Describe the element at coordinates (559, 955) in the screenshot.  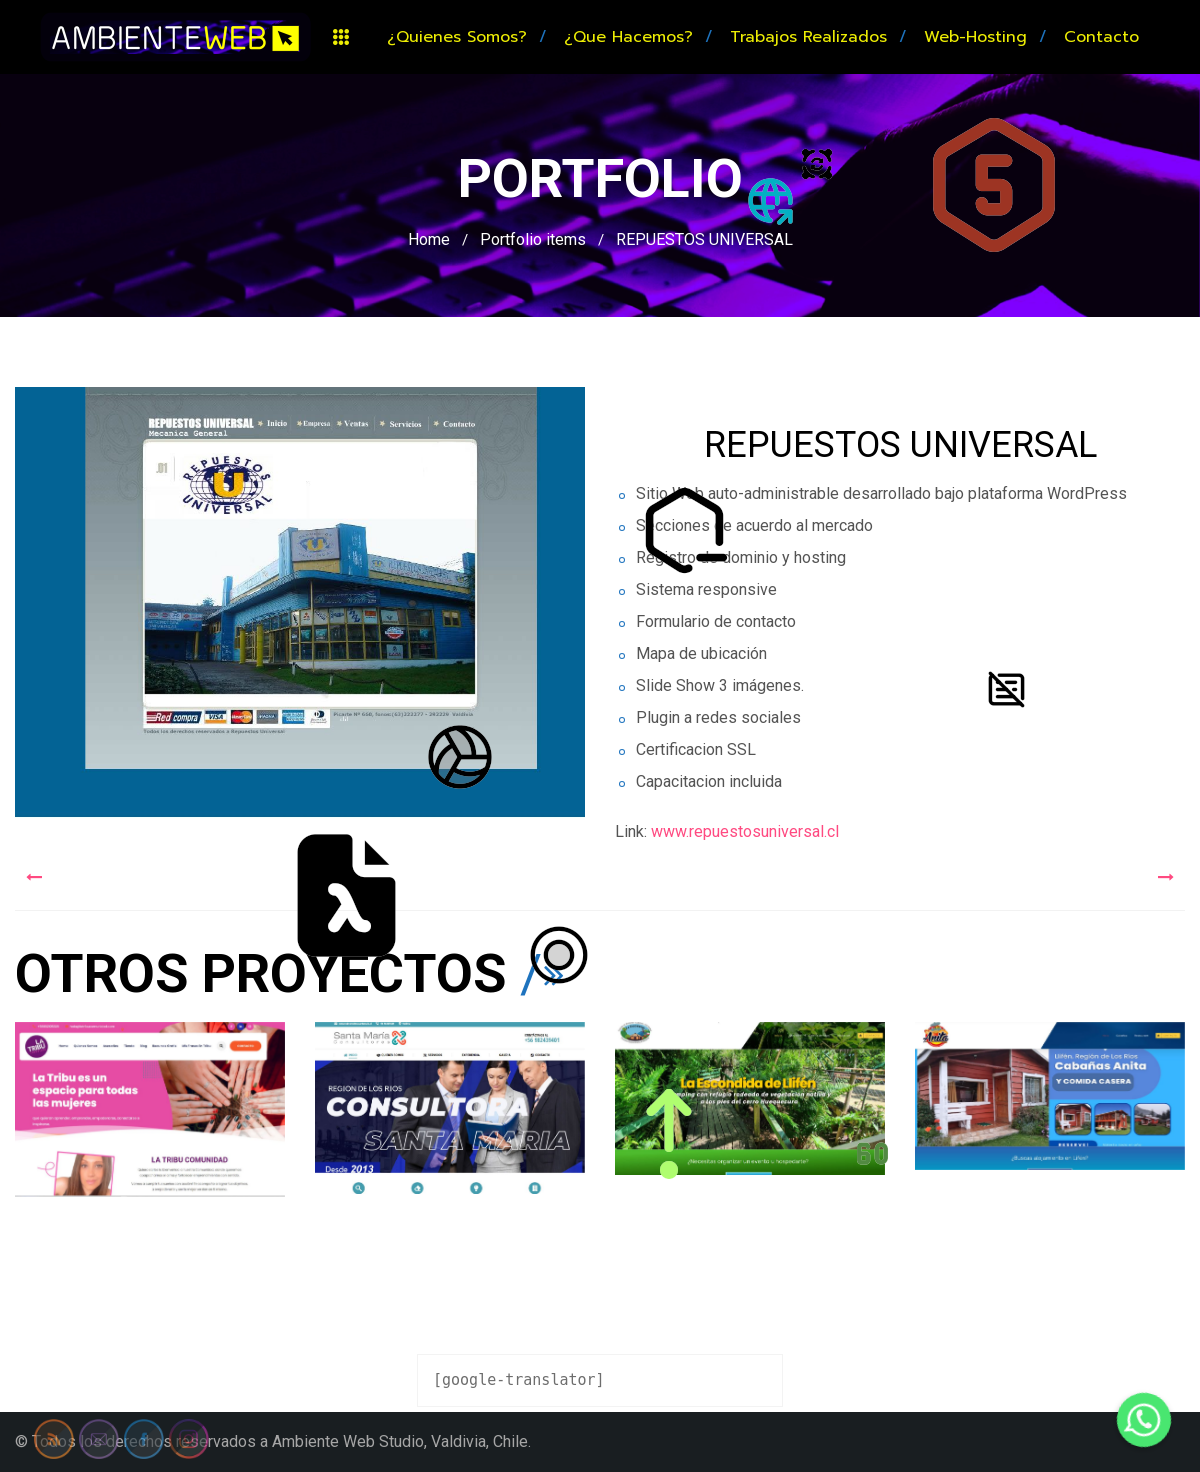
I see `select a single option from a list` at that location.